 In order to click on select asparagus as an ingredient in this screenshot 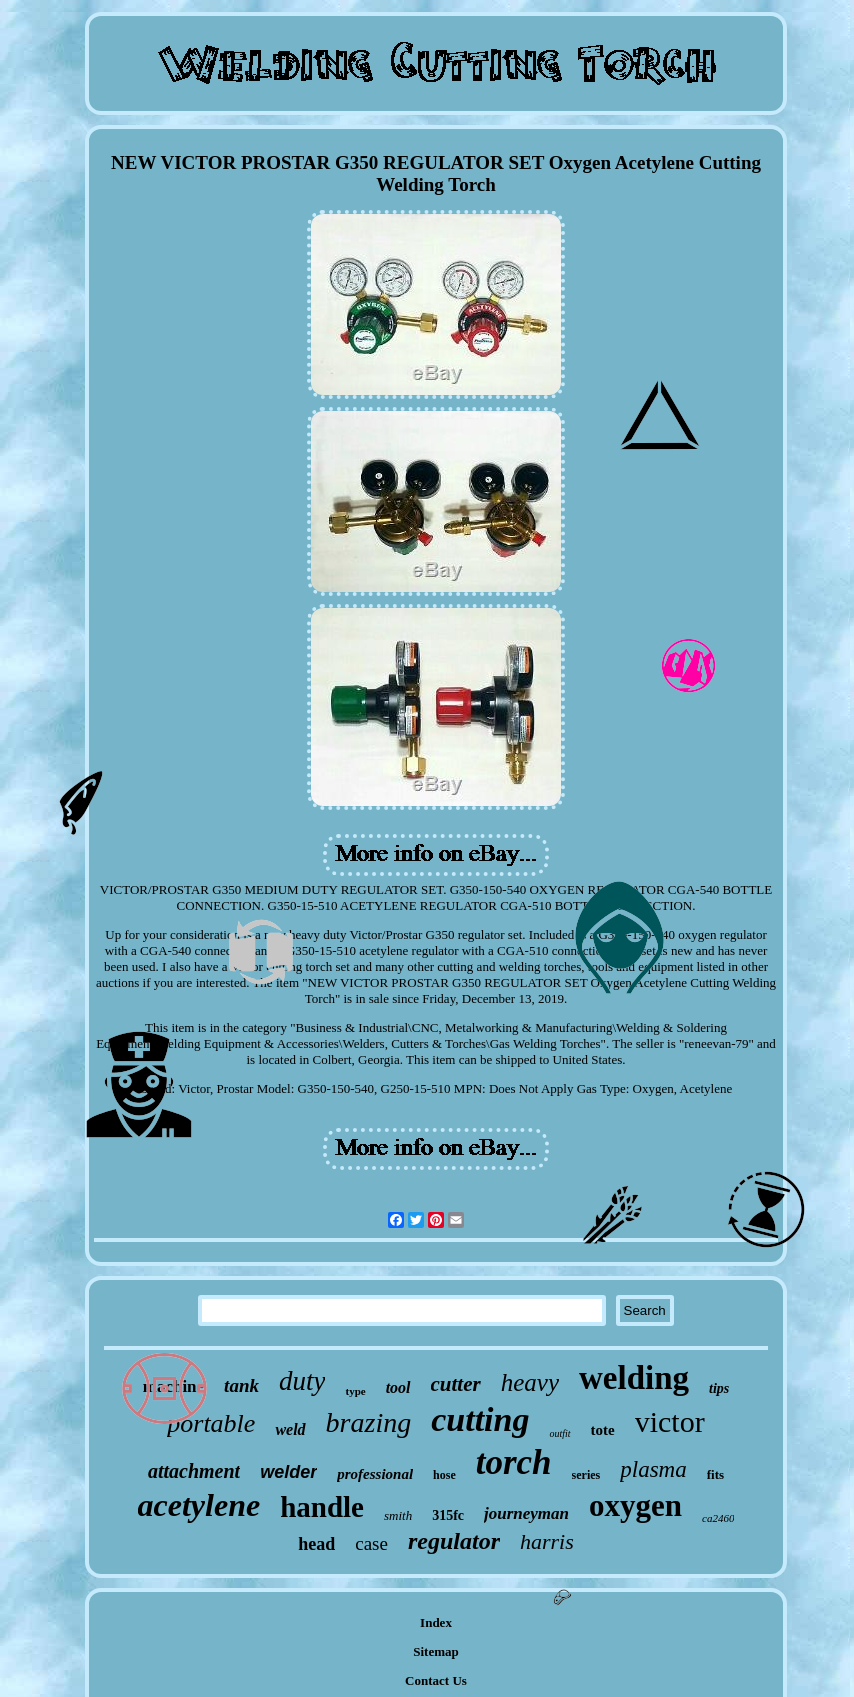, I will do `click(612, 1214)`.